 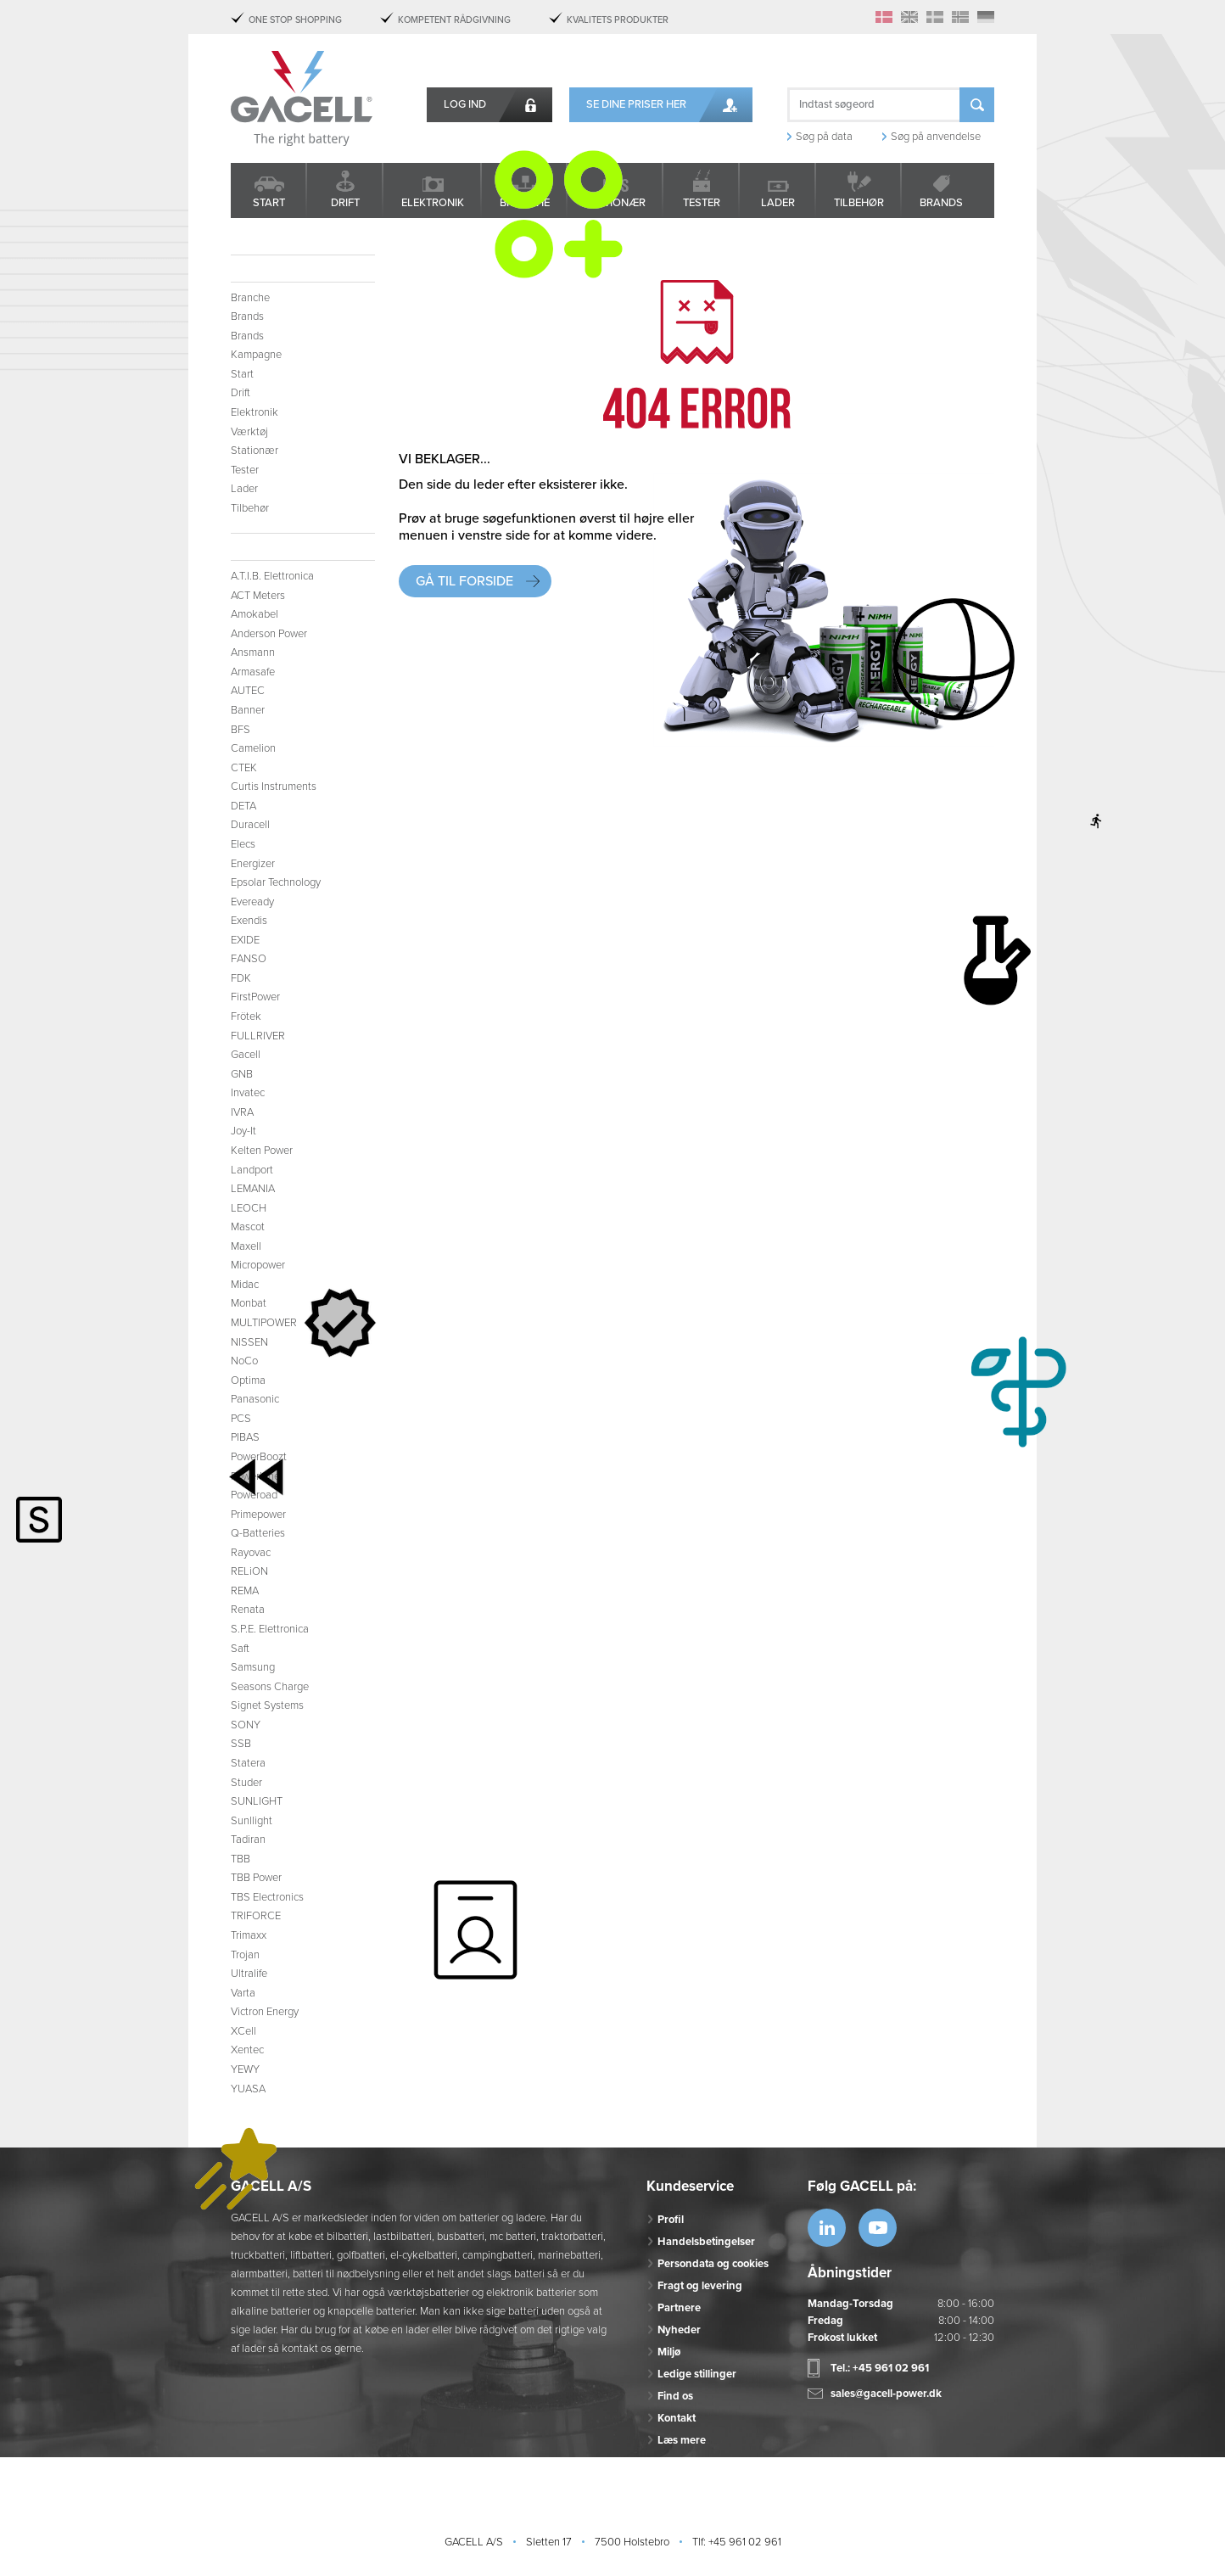 I want to click on access smoking or cannabis-related content, so click(x=995, y=960).